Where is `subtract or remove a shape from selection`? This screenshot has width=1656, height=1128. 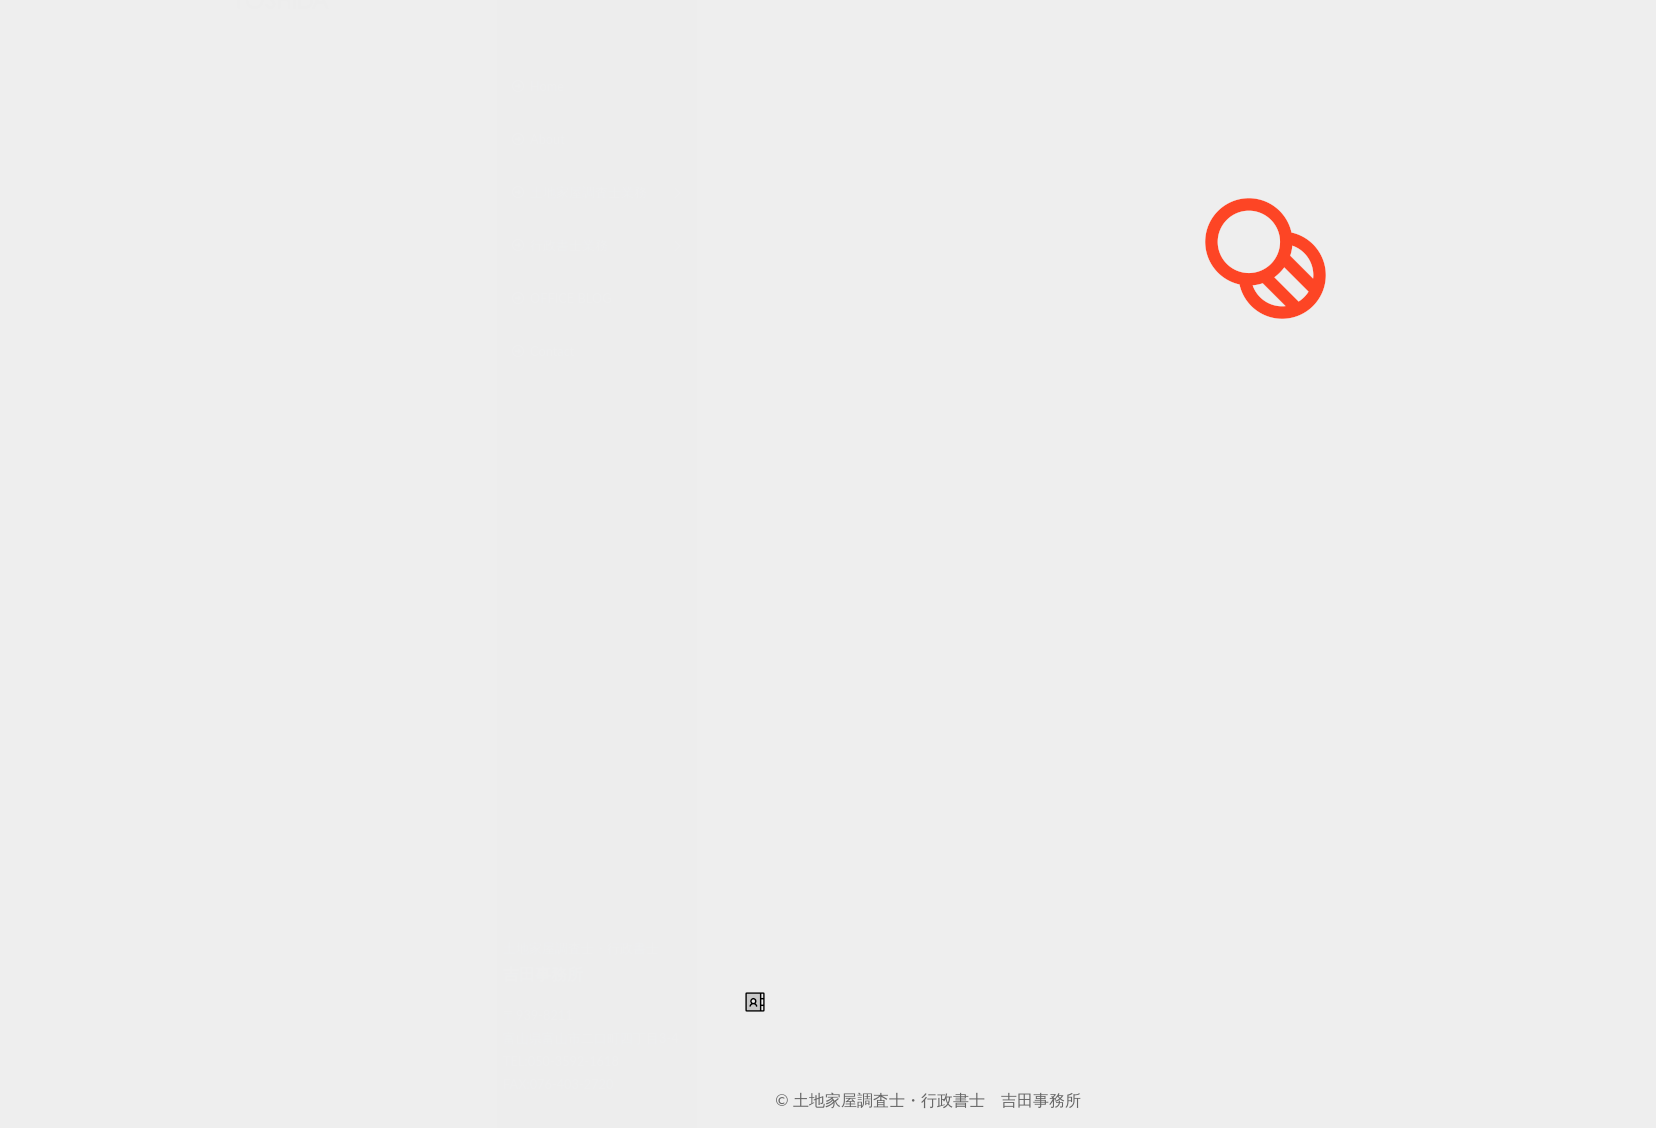 subtract or remove a shape from selection is located at coordinates (1265, 258).